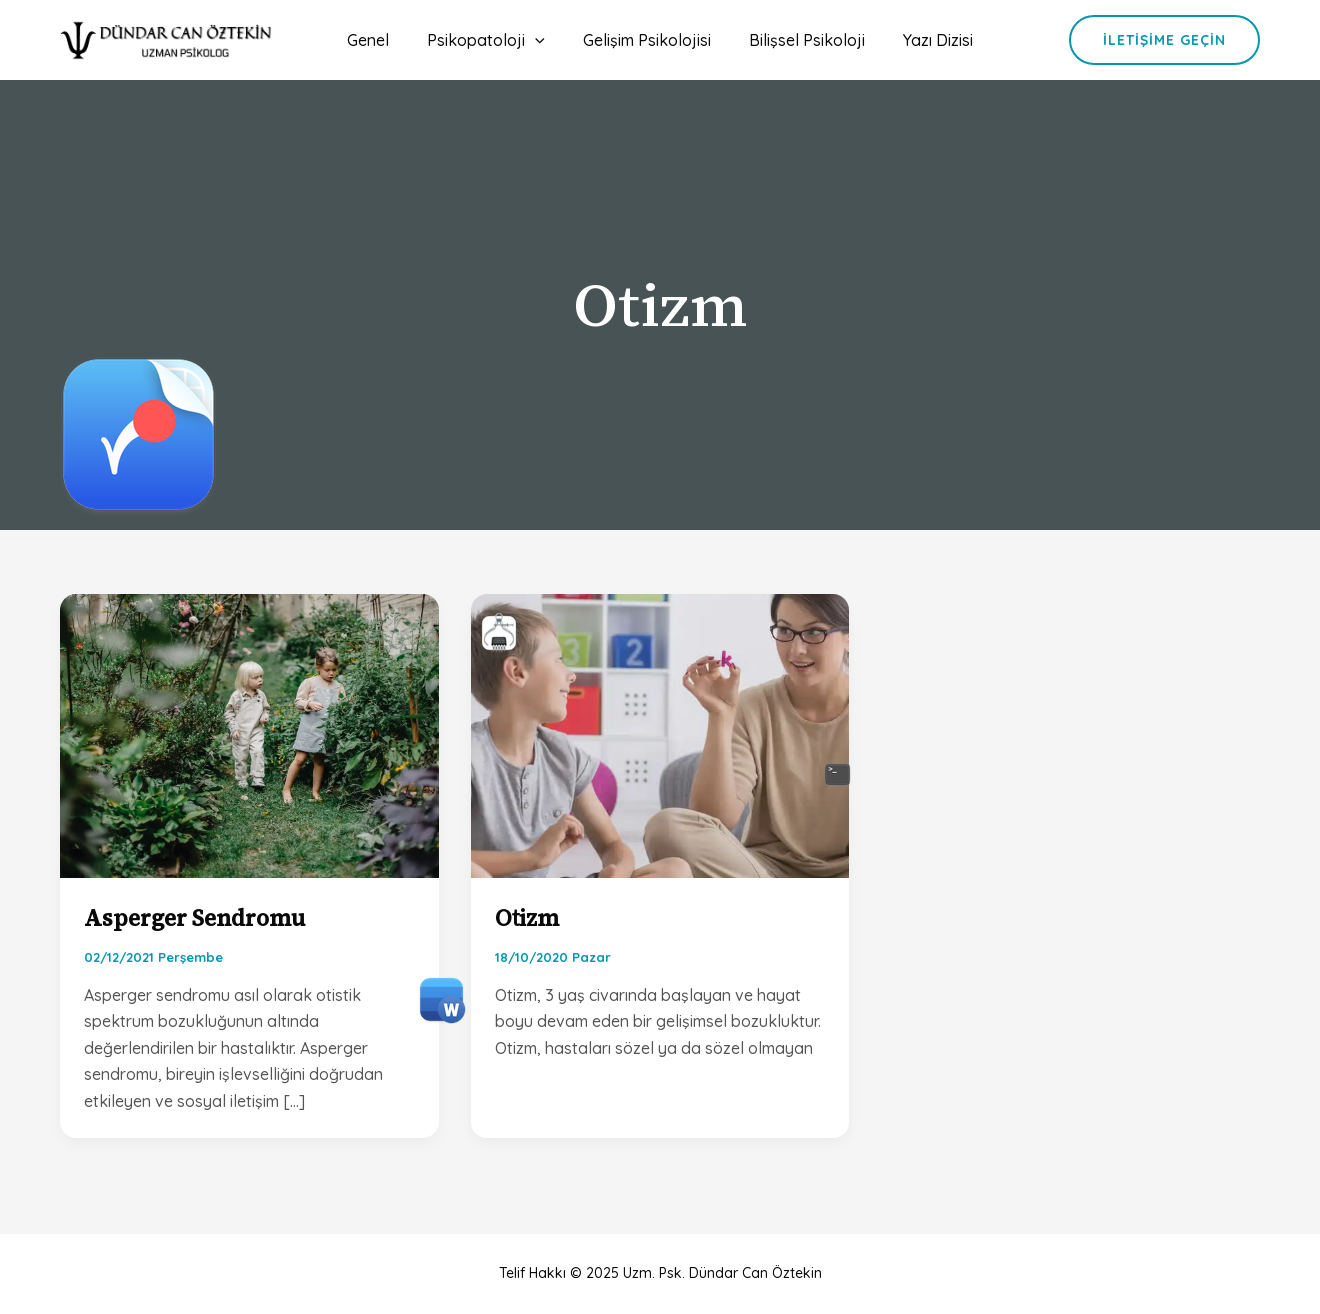 The height and width of the screenshot is (1314, 1320). I want to click on open Microsoft Word, so click(441, 999).